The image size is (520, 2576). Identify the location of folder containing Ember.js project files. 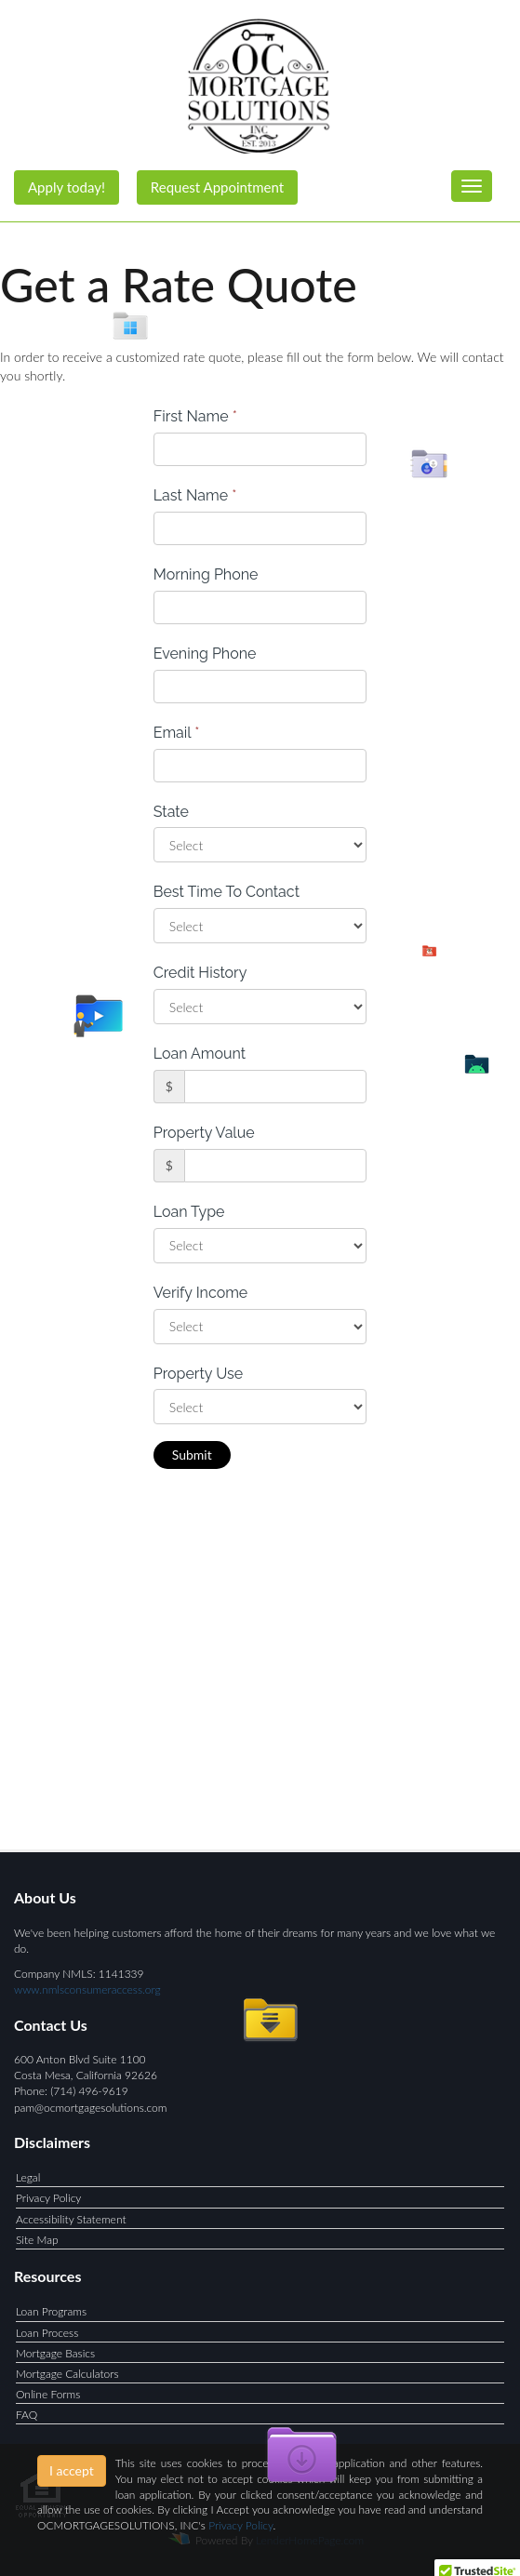
(429, 951).